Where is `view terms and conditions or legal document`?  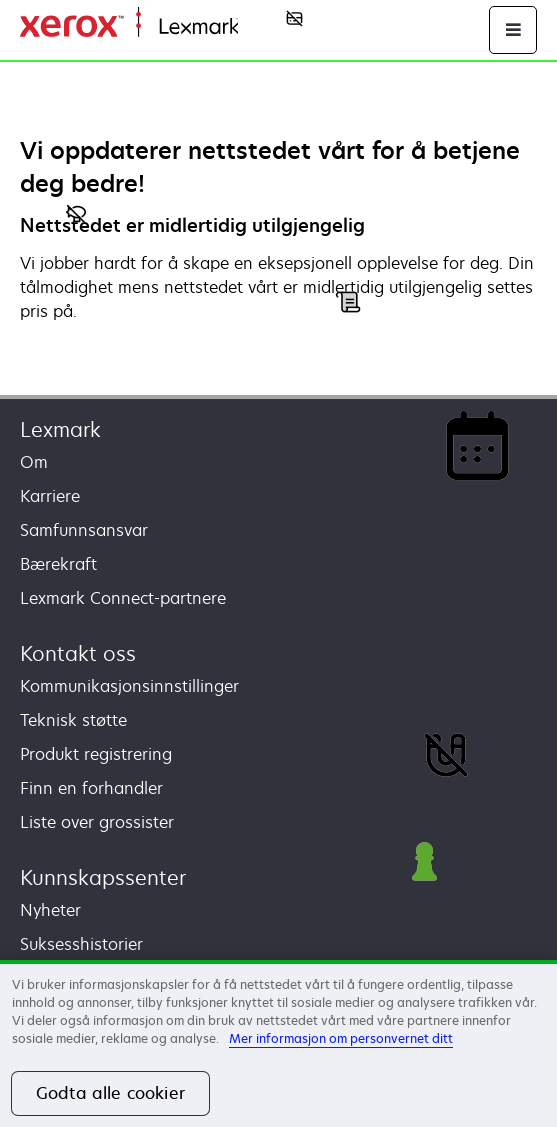 view terms and conditions or legal document is located at coordinates (349, 302).